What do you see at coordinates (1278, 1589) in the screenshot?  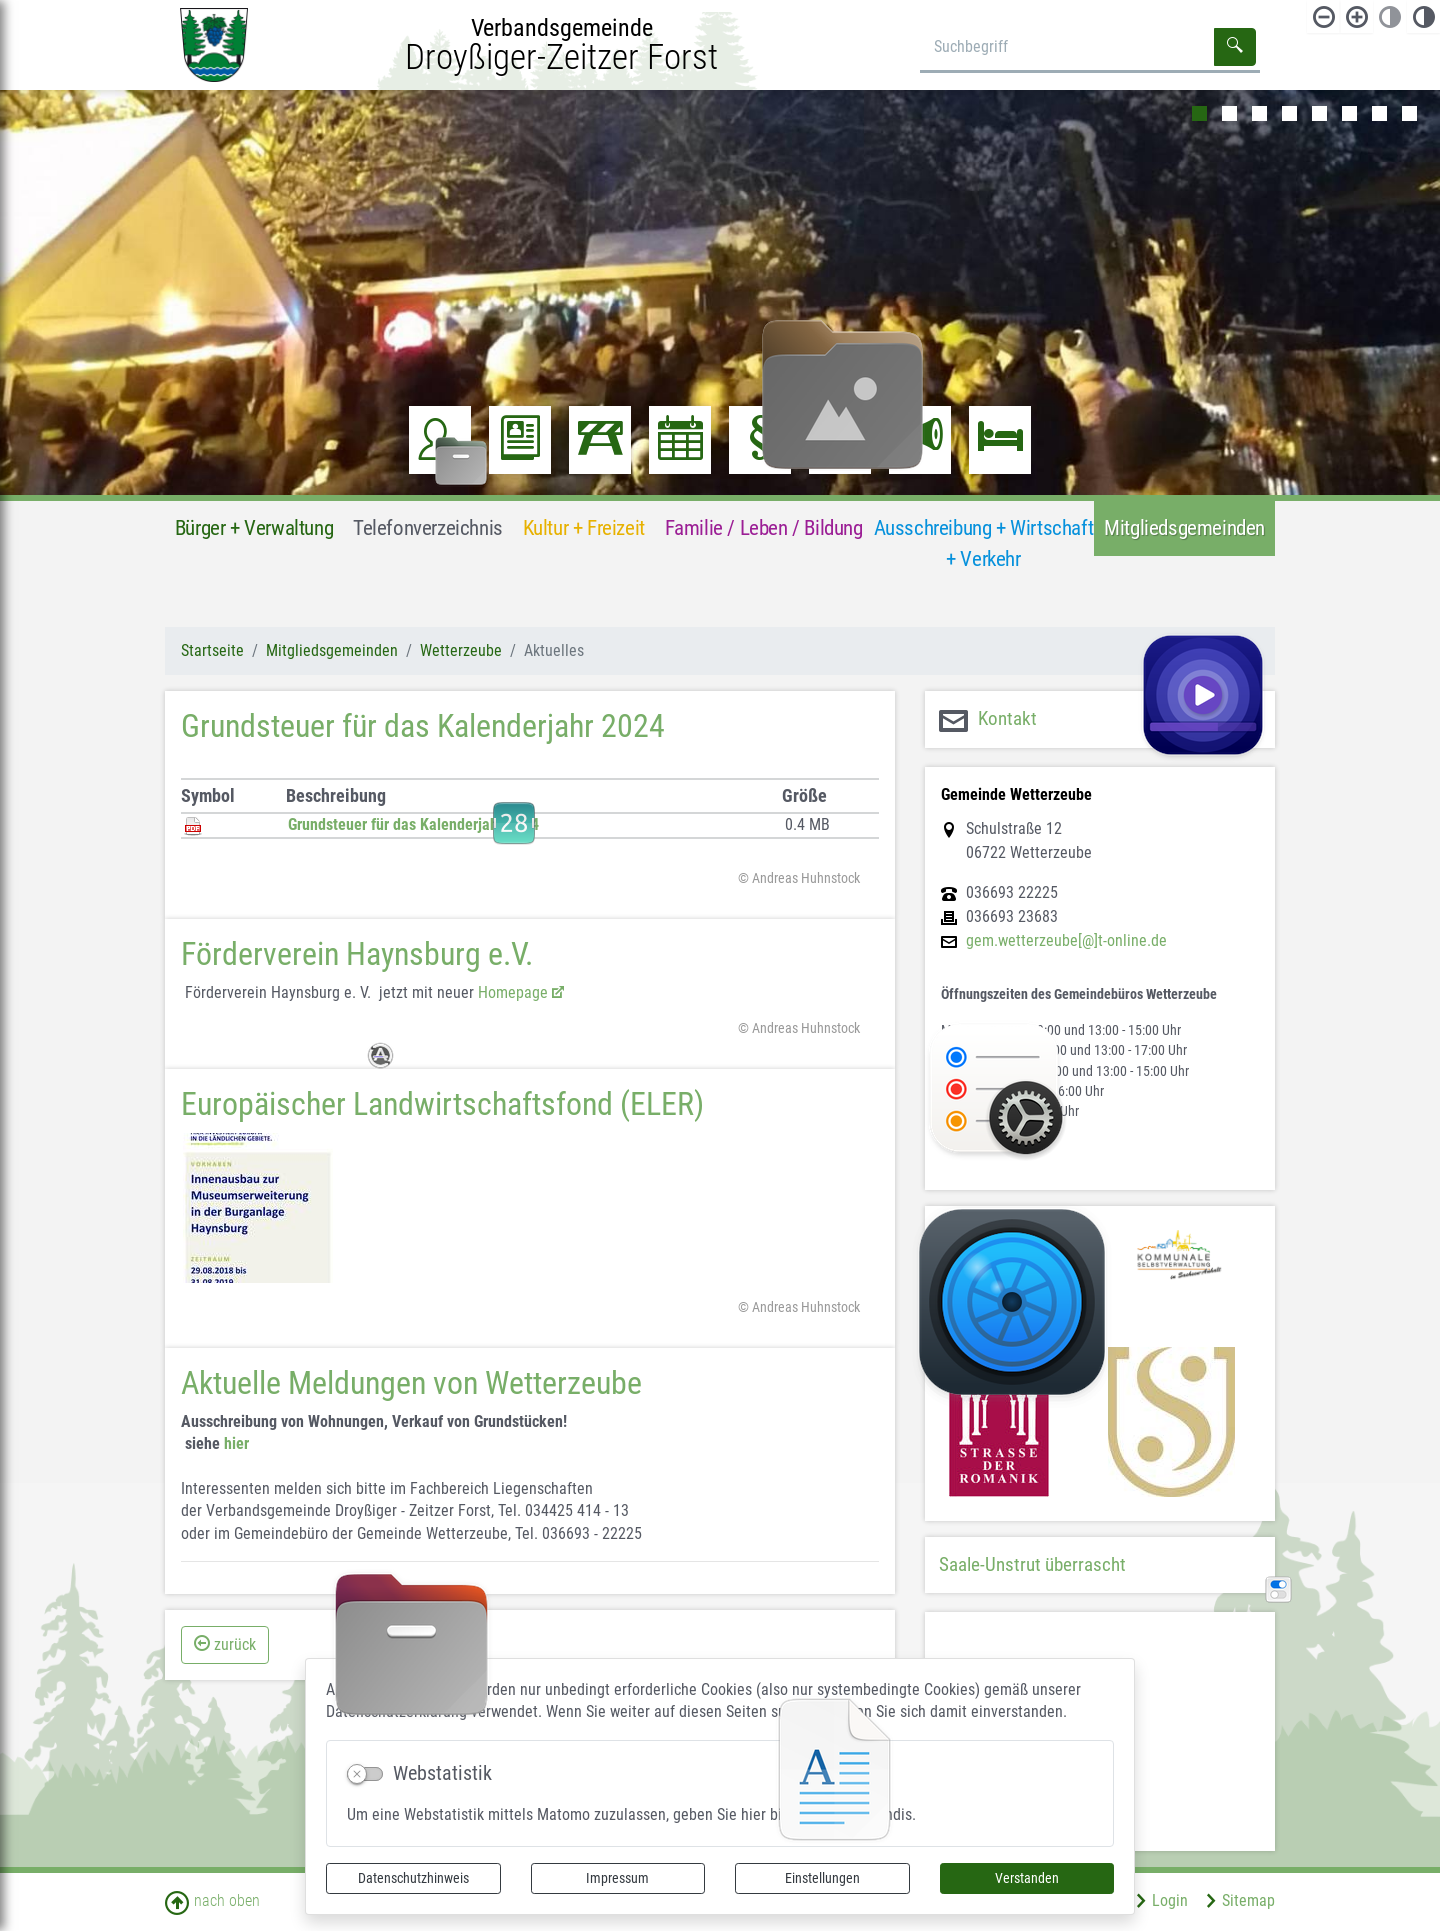 I see `open system tweaks or settings customization` at bounding box center [1278, 1589].